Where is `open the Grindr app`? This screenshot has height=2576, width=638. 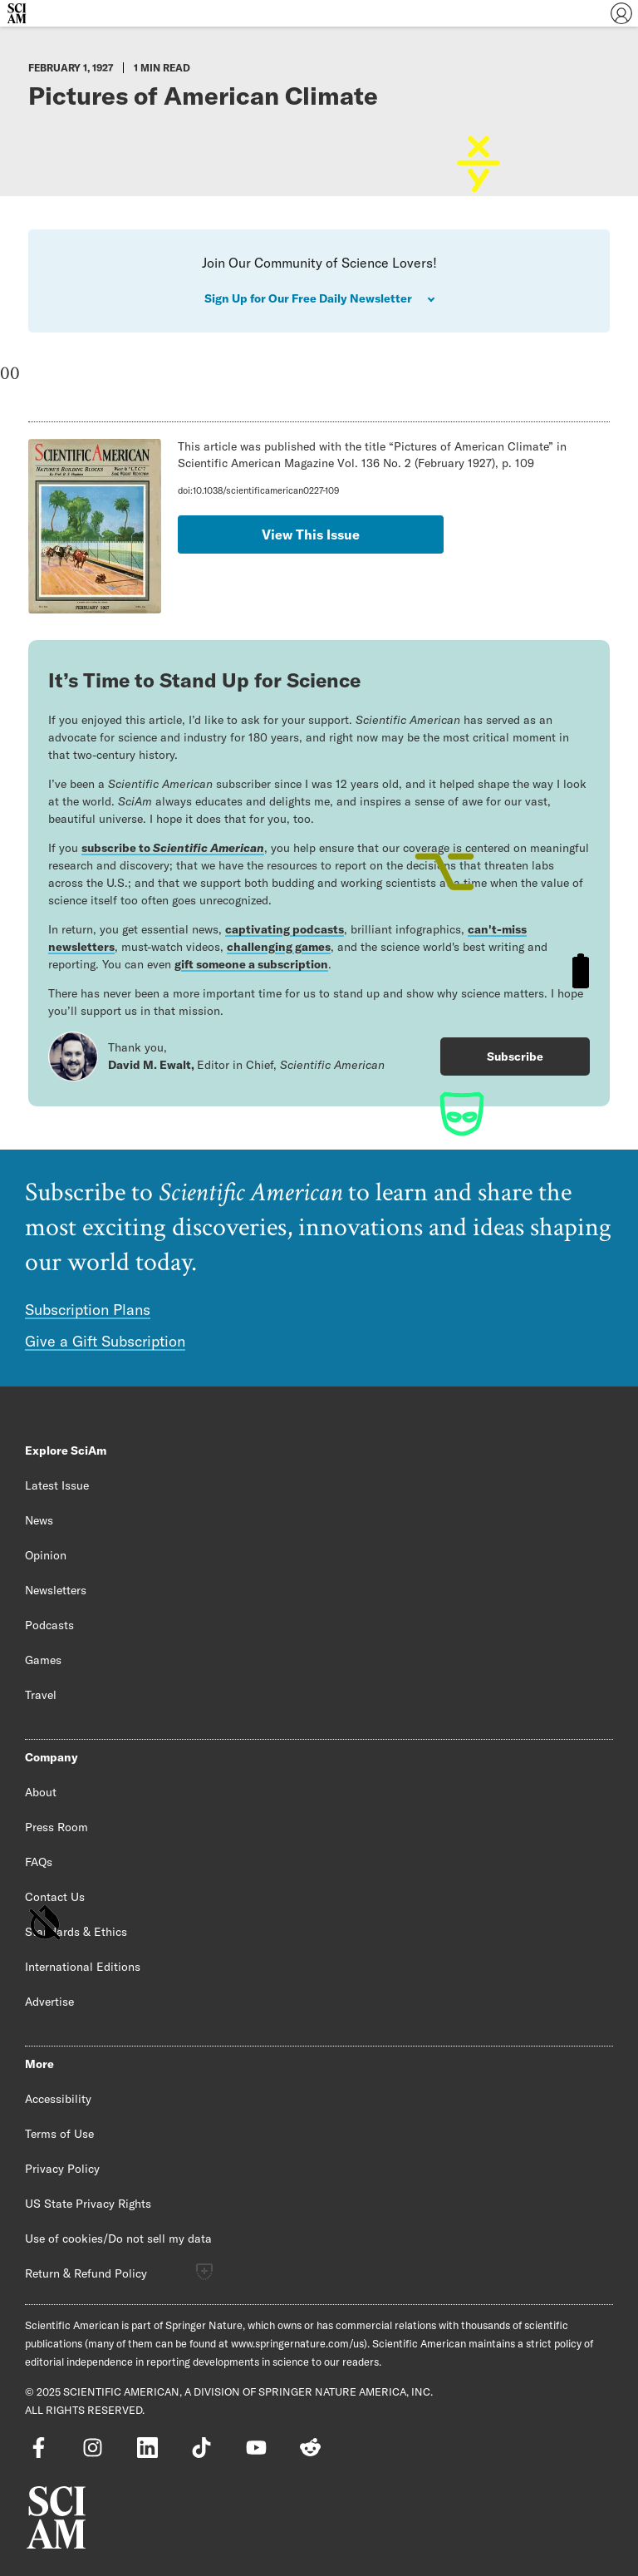 open the Grindr app is located at coordinates (462, 1114).